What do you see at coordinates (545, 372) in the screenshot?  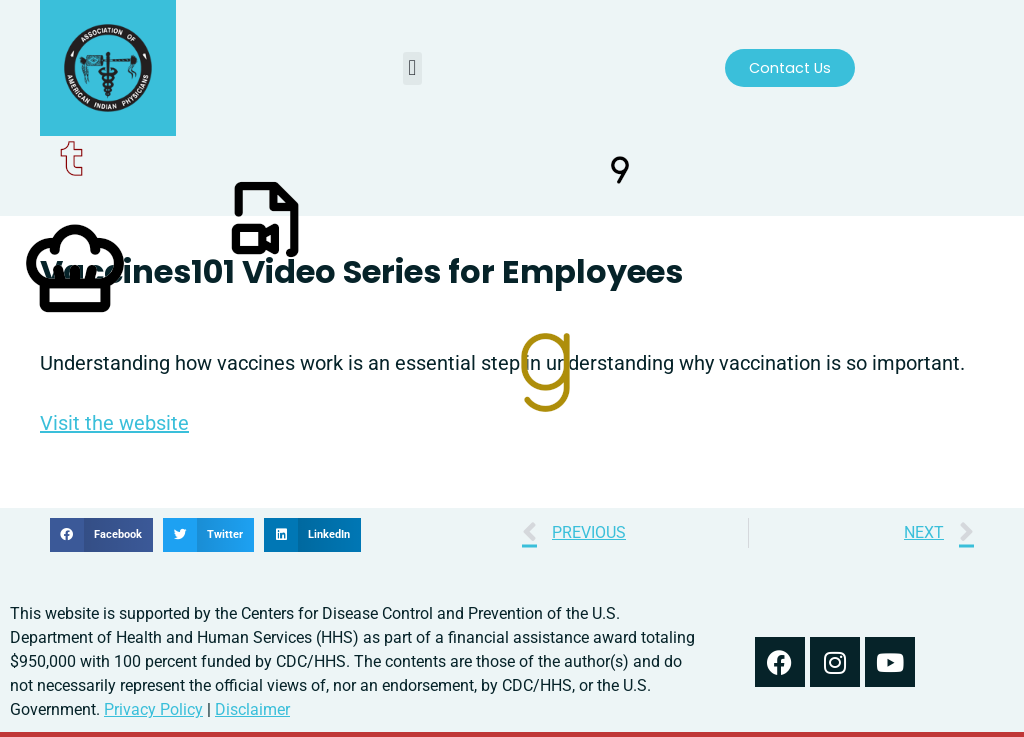 I see `open goodreads app or profile` at bounding box center [545, 372].